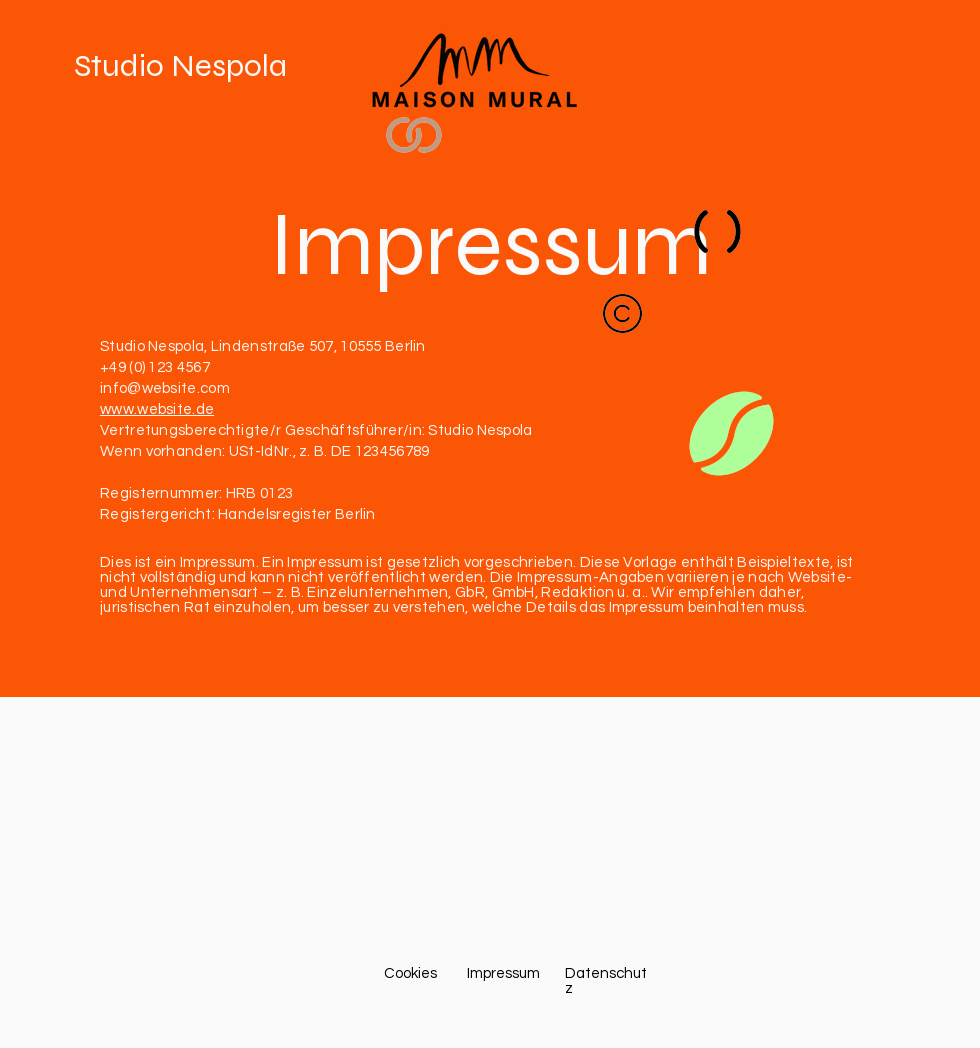  What do you see at coordinates (731, 433) in the screenshot?
I see `browse coffee shops or cafés nearby` at bounding box center [731, 433].